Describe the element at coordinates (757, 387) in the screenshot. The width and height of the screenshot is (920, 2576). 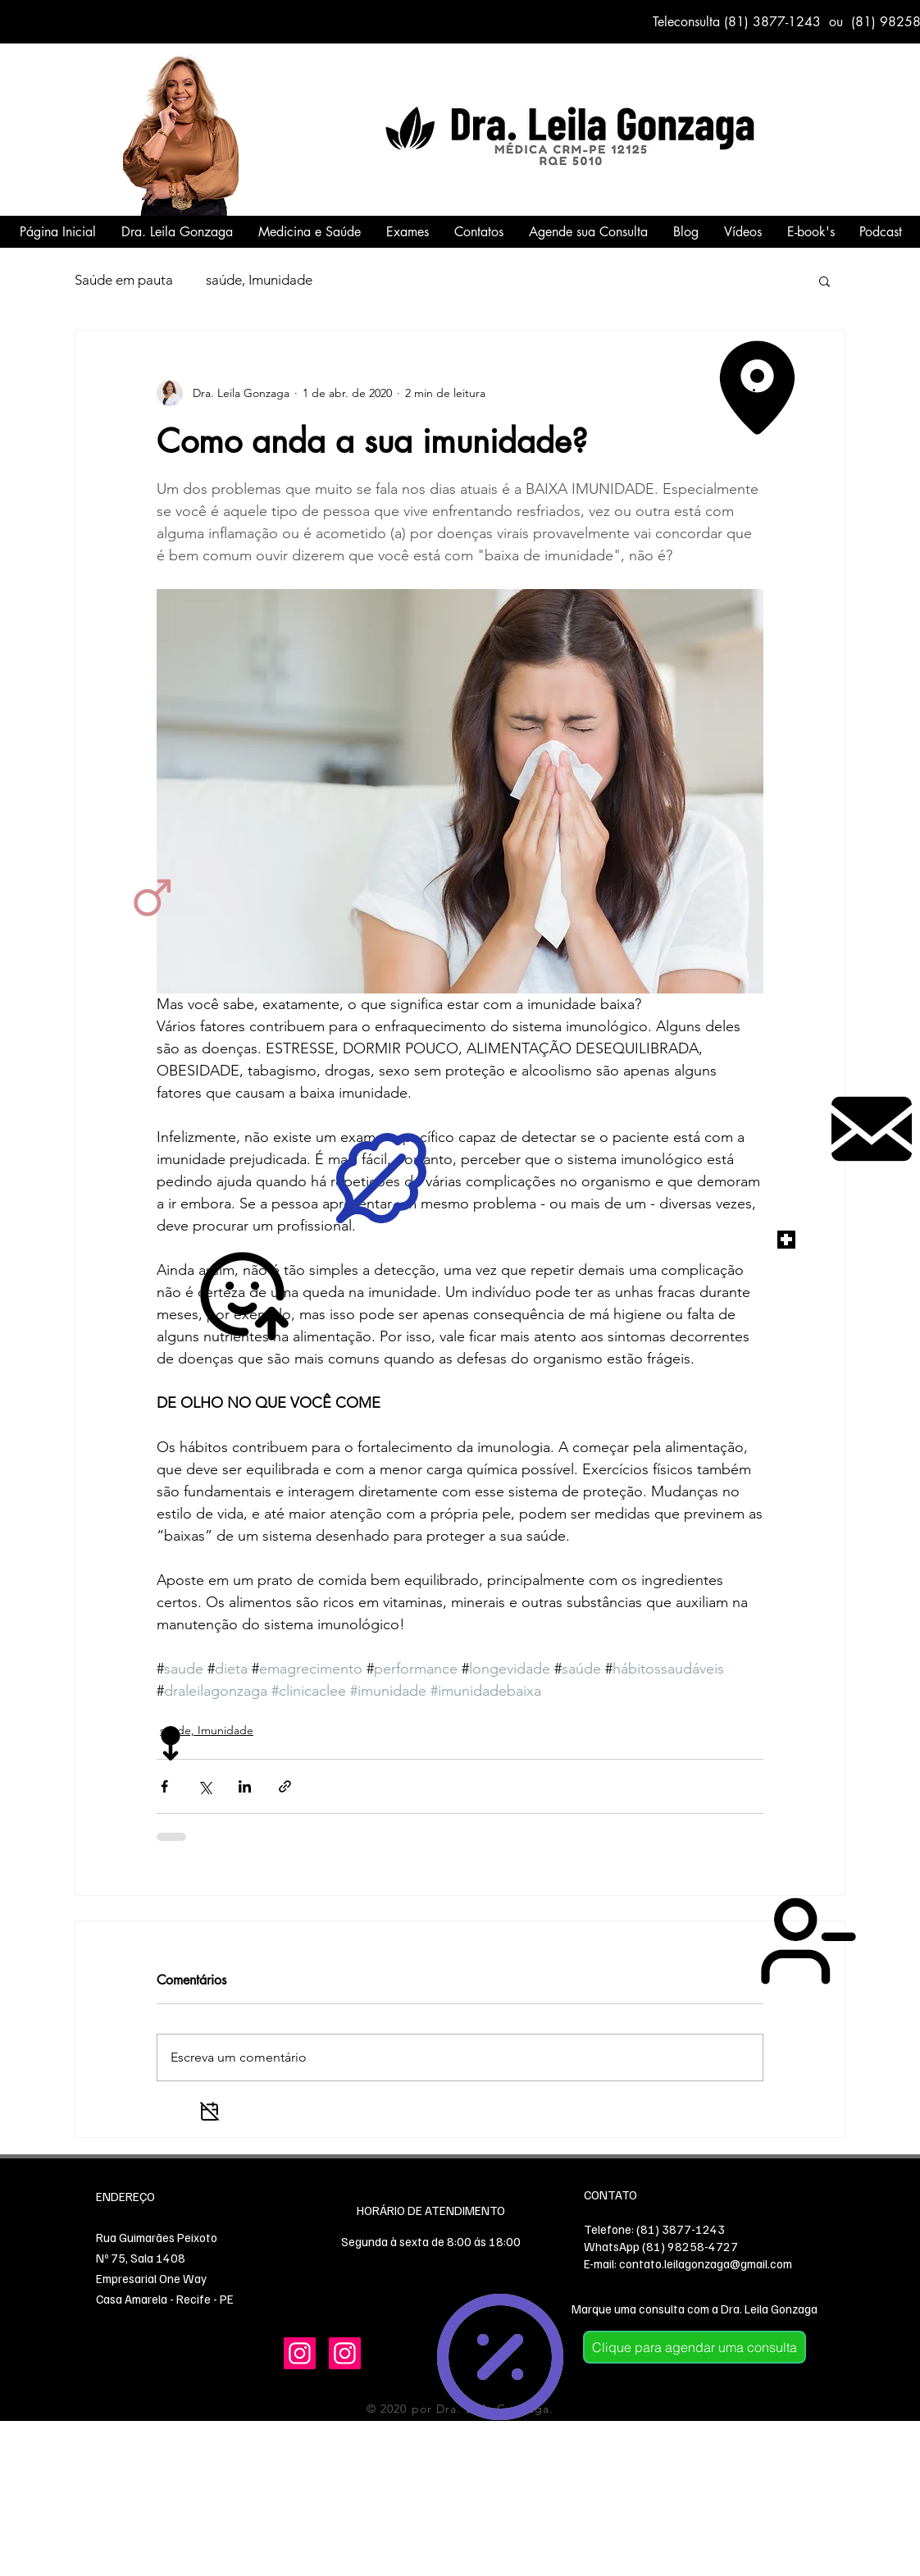
I see `view pinned location on map` at that location.